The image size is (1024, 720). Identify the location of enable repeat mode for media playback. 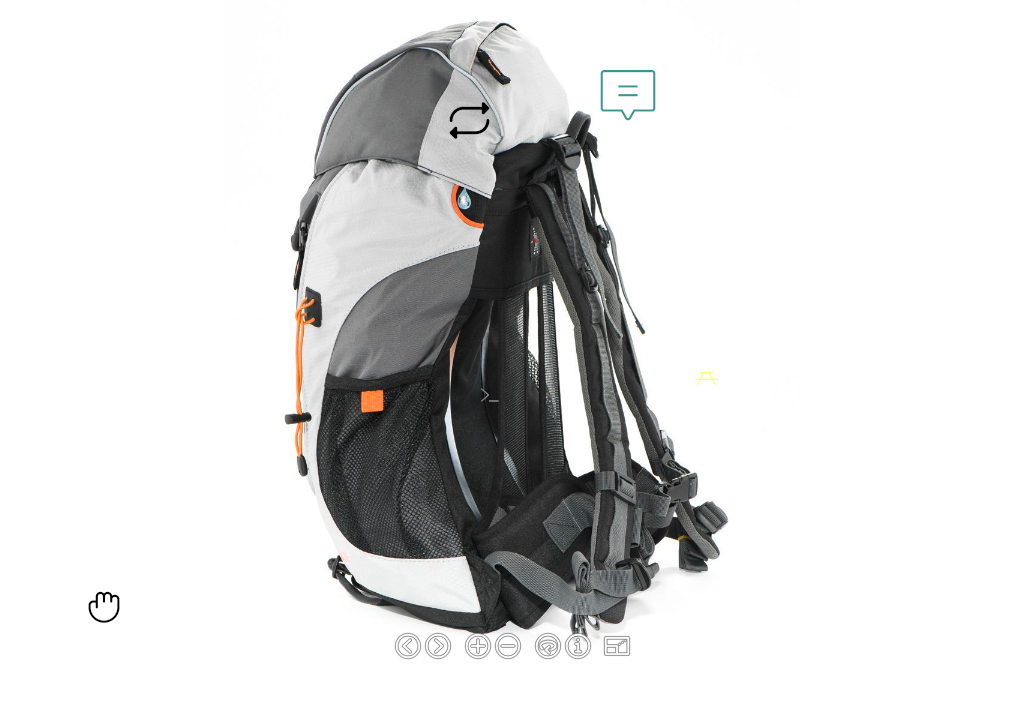
(469, 120).